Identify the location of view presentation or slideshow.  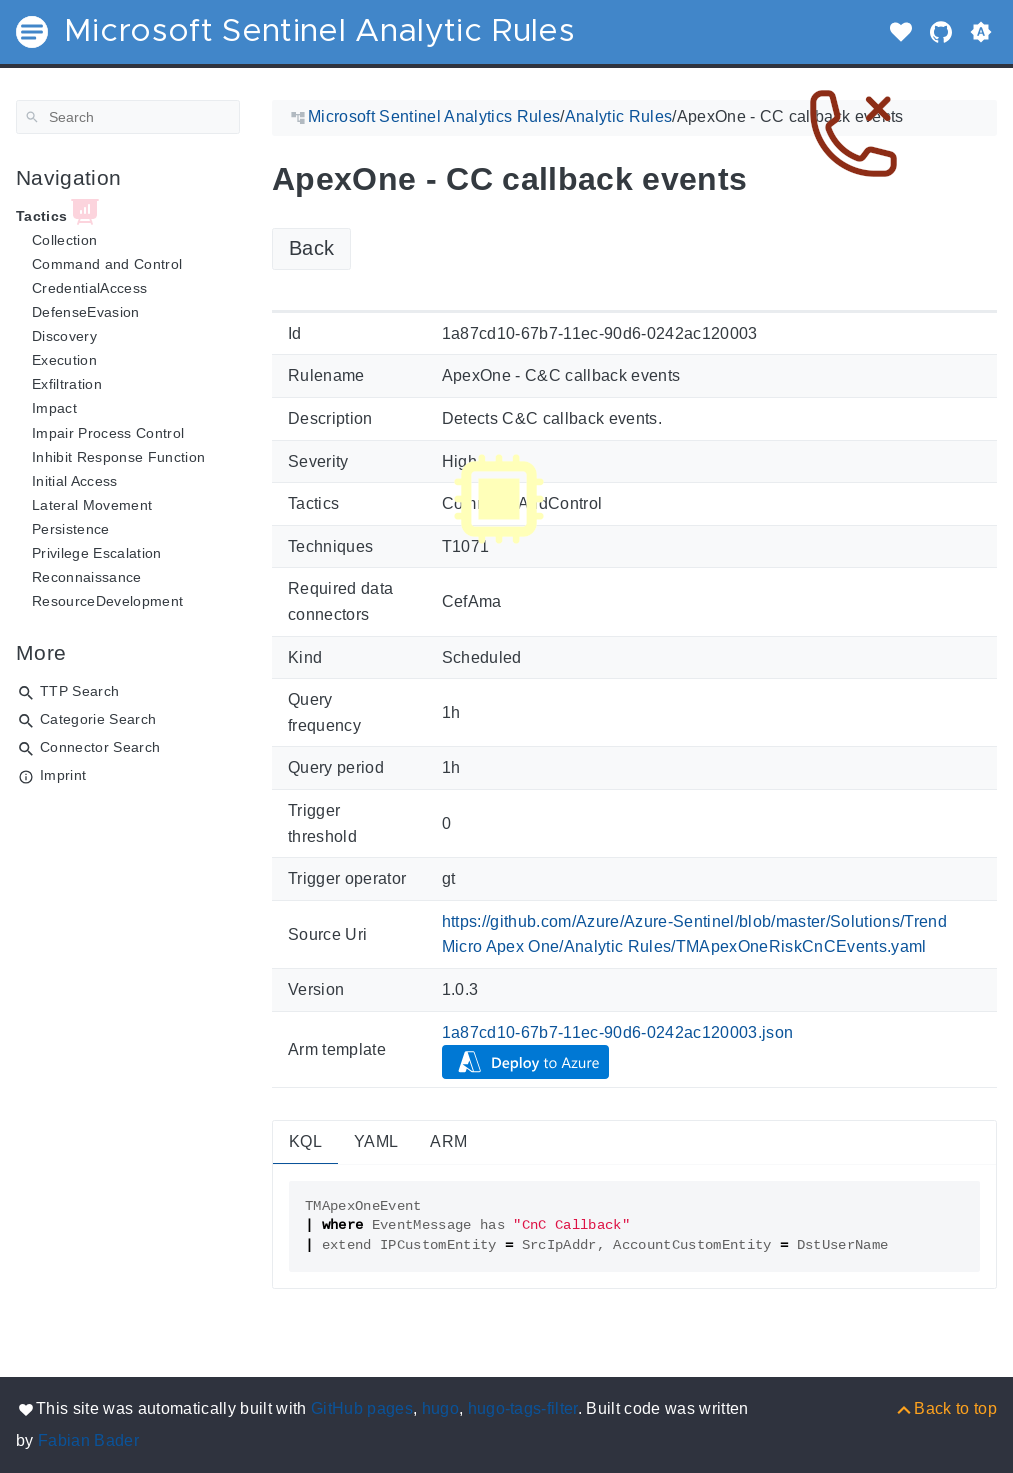
(85, 212).